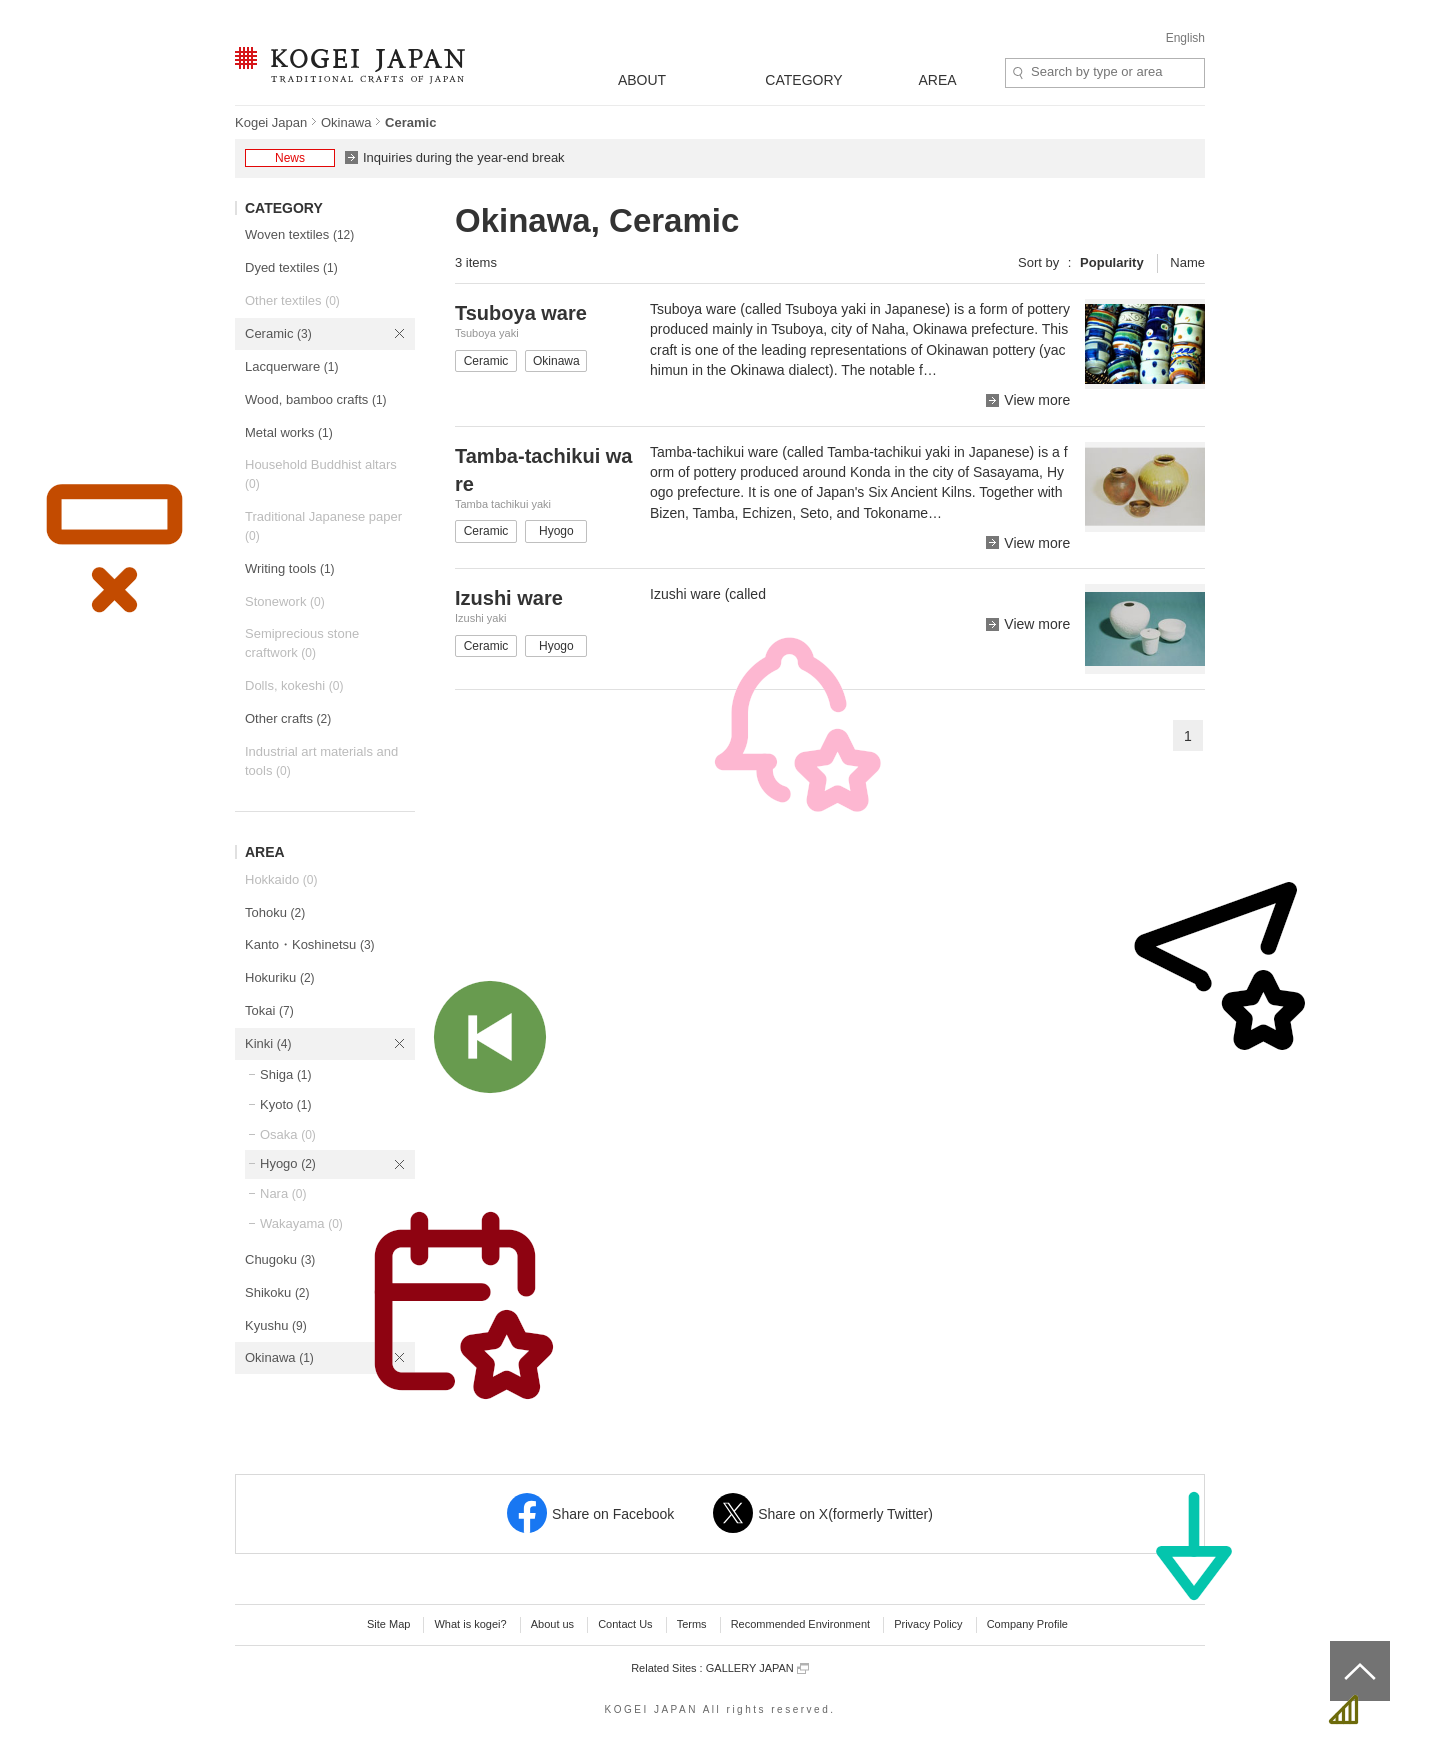 The width and height of the screenshot is (1440, 1751). What do you see at coordinates (1194, 1546) in the screenshot?
I see `indicates digital ground connection in circuit diagrams` at bounding box center [1194, 1546].